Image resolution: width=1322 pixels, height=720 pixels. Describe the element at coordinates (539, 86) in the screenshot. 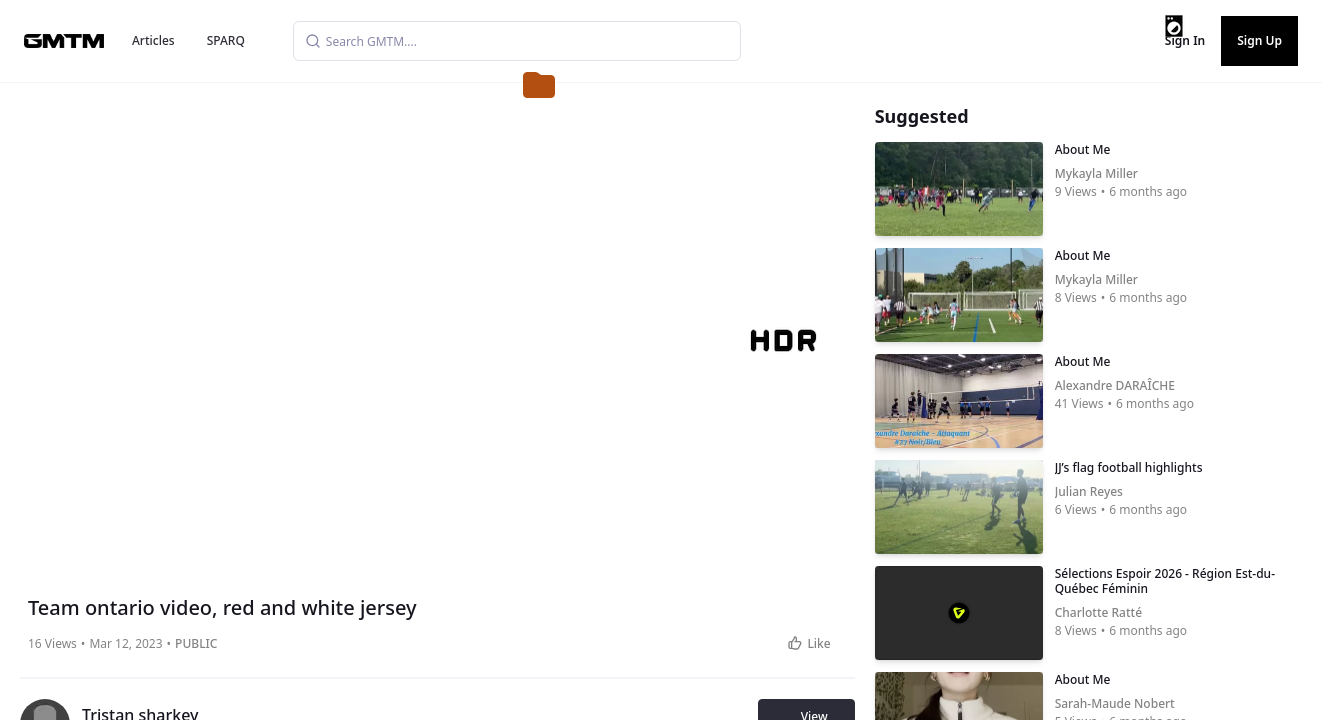

I see `open folder to view contents` at that location.